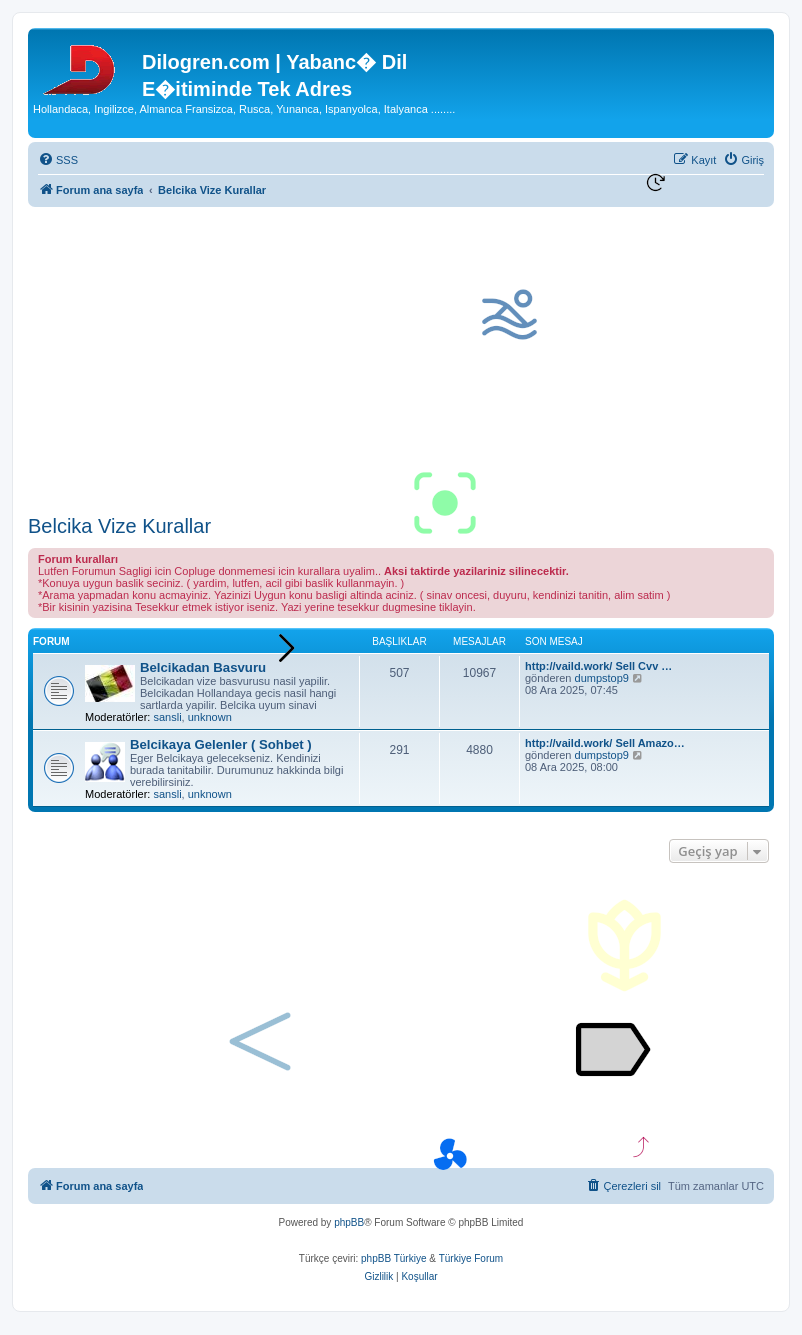 This screenshot has width=802, height=1335. Describe the element at coordinates (450, 1156) in the screenshot. I see `adjust fan or ventilation settings` at that location.